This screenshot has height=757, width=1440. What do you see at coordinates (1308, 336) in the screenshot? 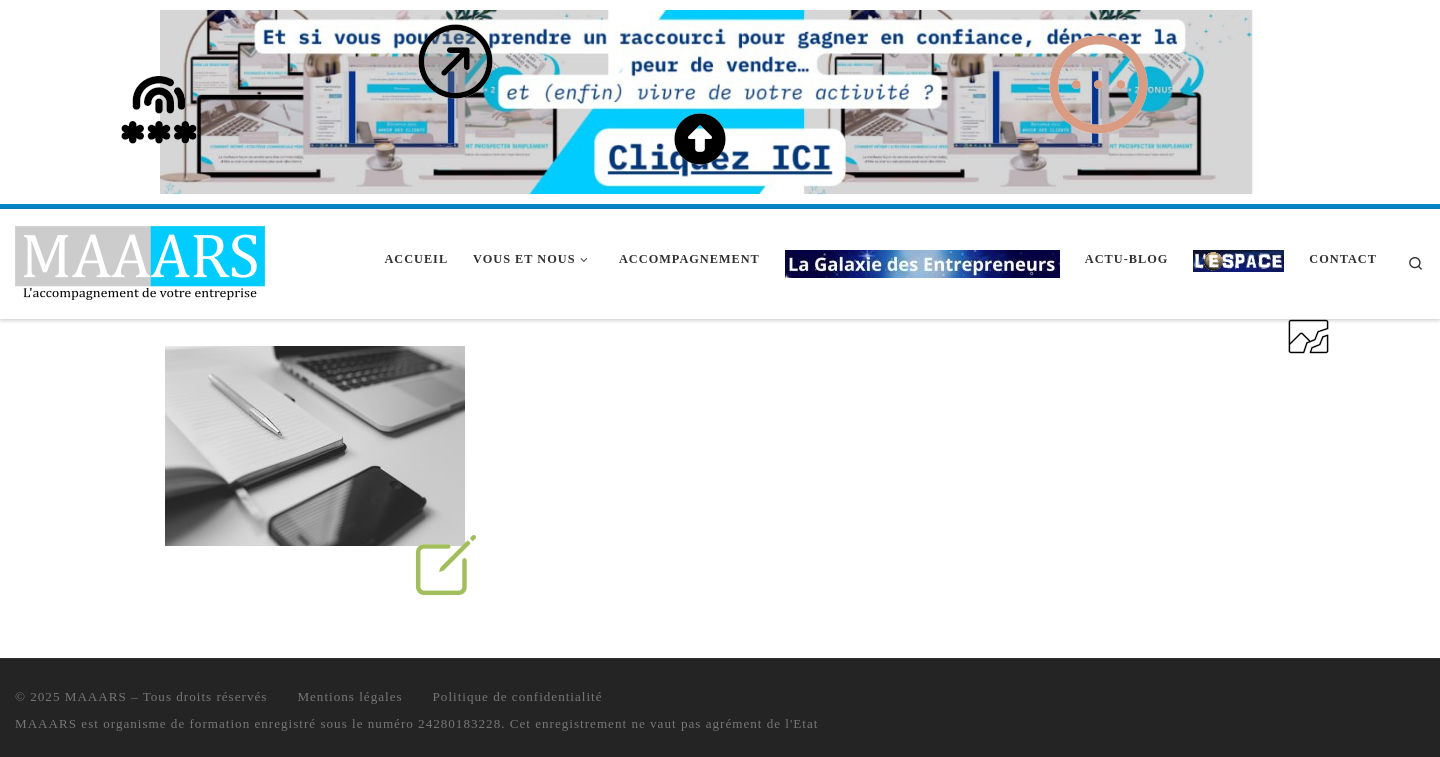
I see `indicates a broken or corrupted image file` at bounding box center [1308, 336].